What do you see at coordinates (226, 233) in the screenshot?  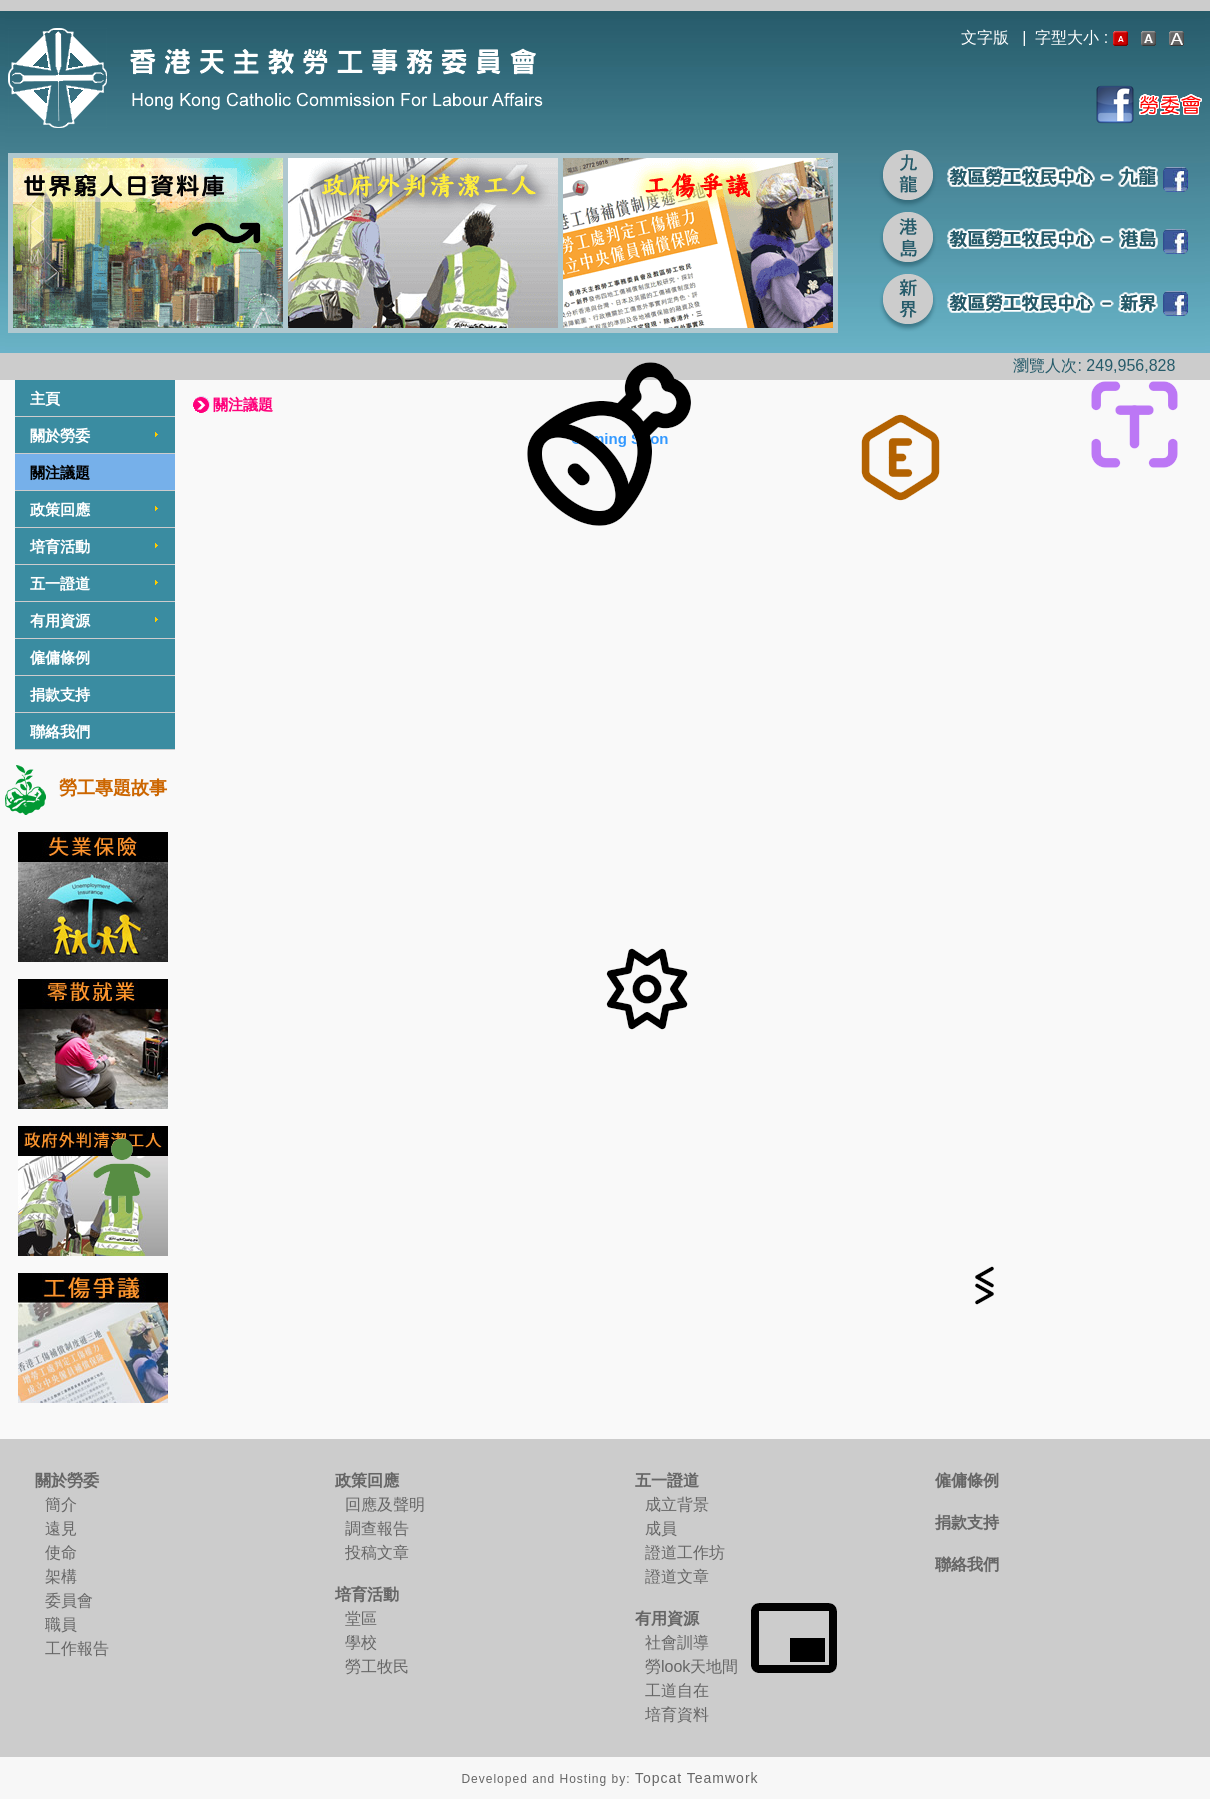 I see `indicates an upward trend or growth` at bounding box center [226, 233].